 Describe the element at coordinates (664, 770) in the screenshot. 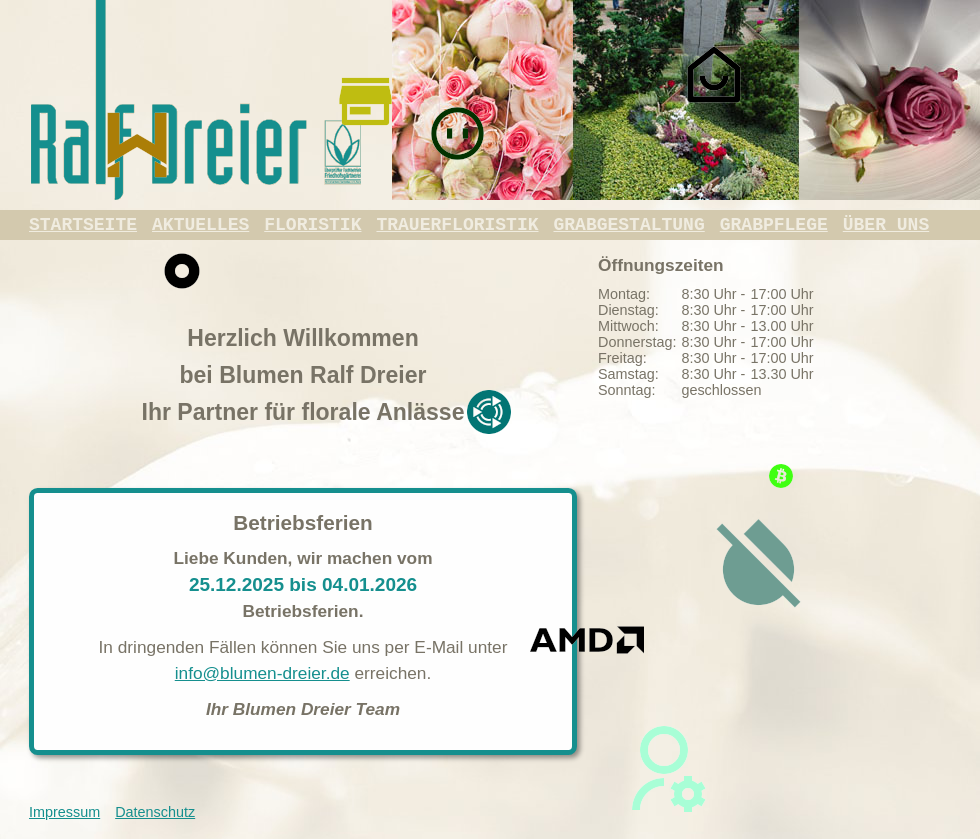

I see `access user account settings` at that location.